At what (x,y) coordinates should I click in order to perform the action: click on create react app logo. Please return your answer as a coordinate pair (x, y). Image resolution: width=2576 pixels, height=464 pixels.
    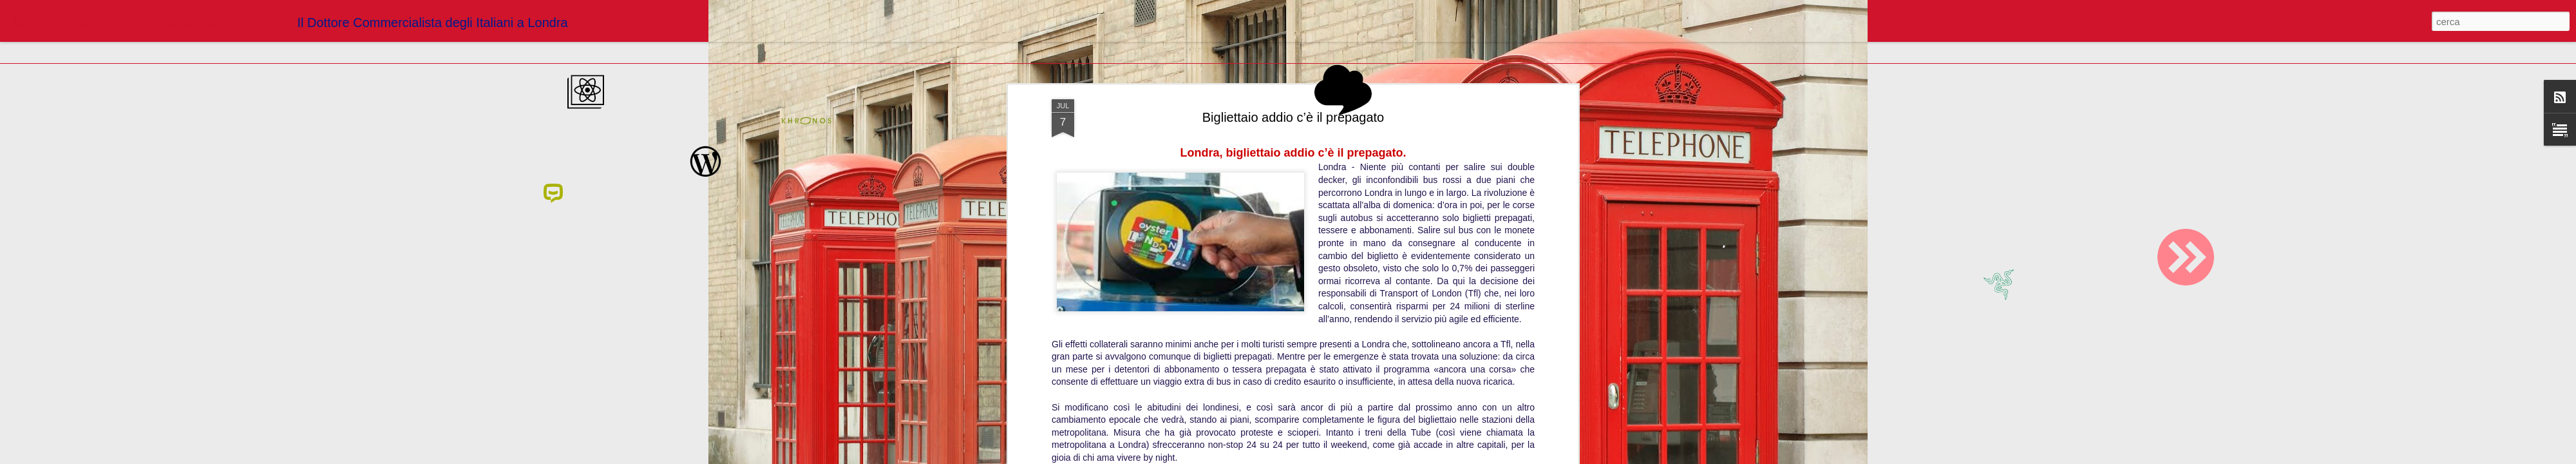
    Looking at the image, I should click on (585, 92).